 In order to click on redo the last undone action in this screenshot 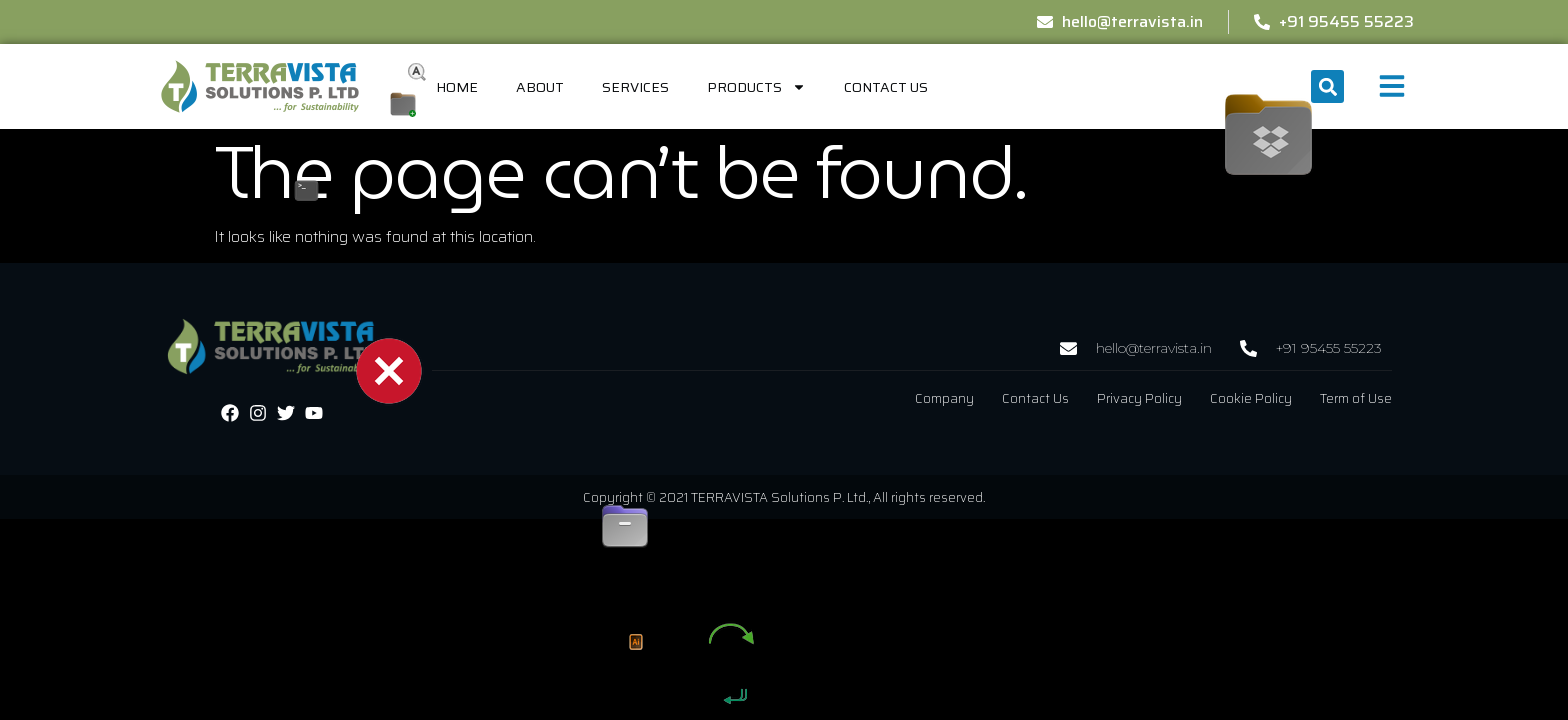, I will do `click(731, 633)`.